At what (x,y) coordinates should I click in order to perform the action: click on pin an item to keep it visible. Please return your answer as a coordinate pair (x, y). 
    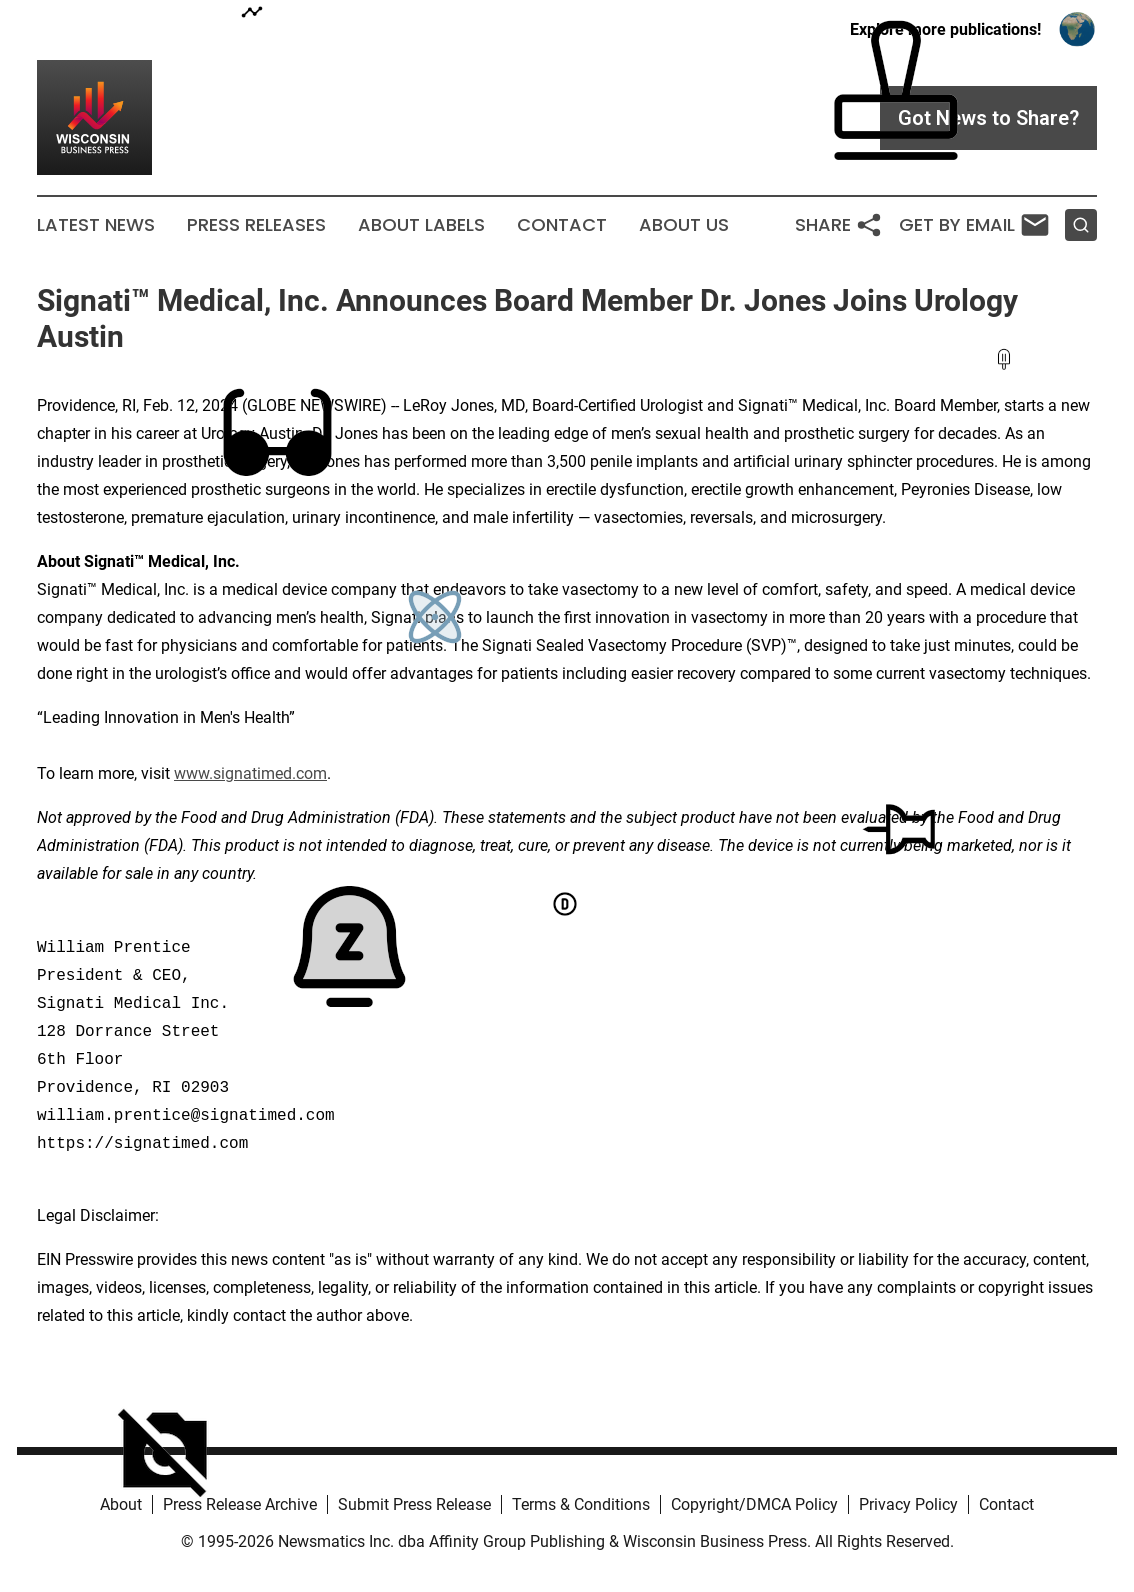
    Looking at the image, I should click on (901, 826).